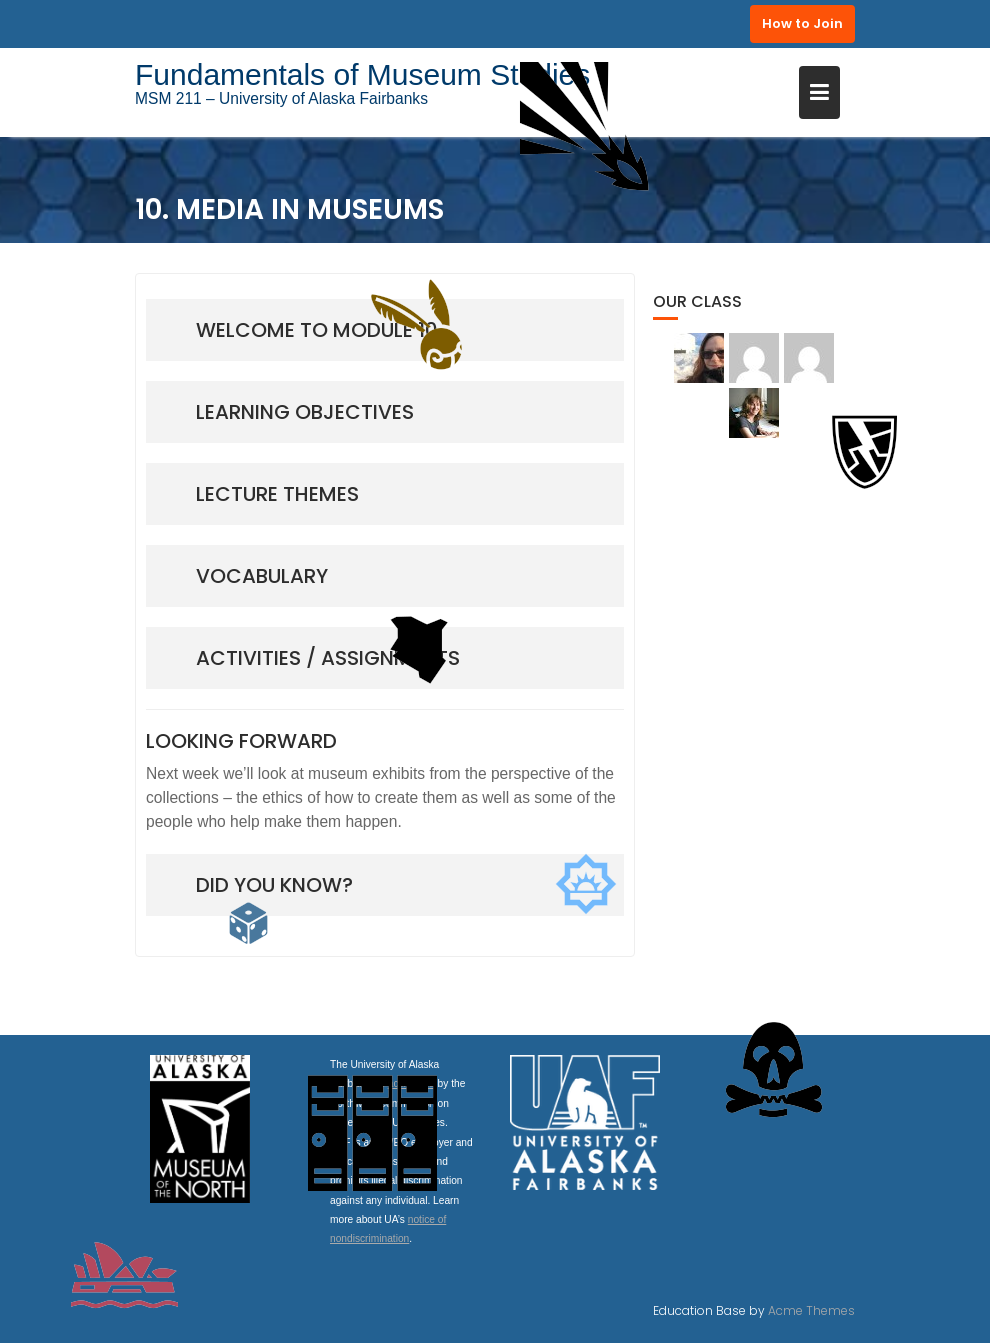 This screenshot has width=990, height=1343. Describe the element at coordinates (865, 452) in the screenshot. I see `indicates broken or compromised security status` at that location.